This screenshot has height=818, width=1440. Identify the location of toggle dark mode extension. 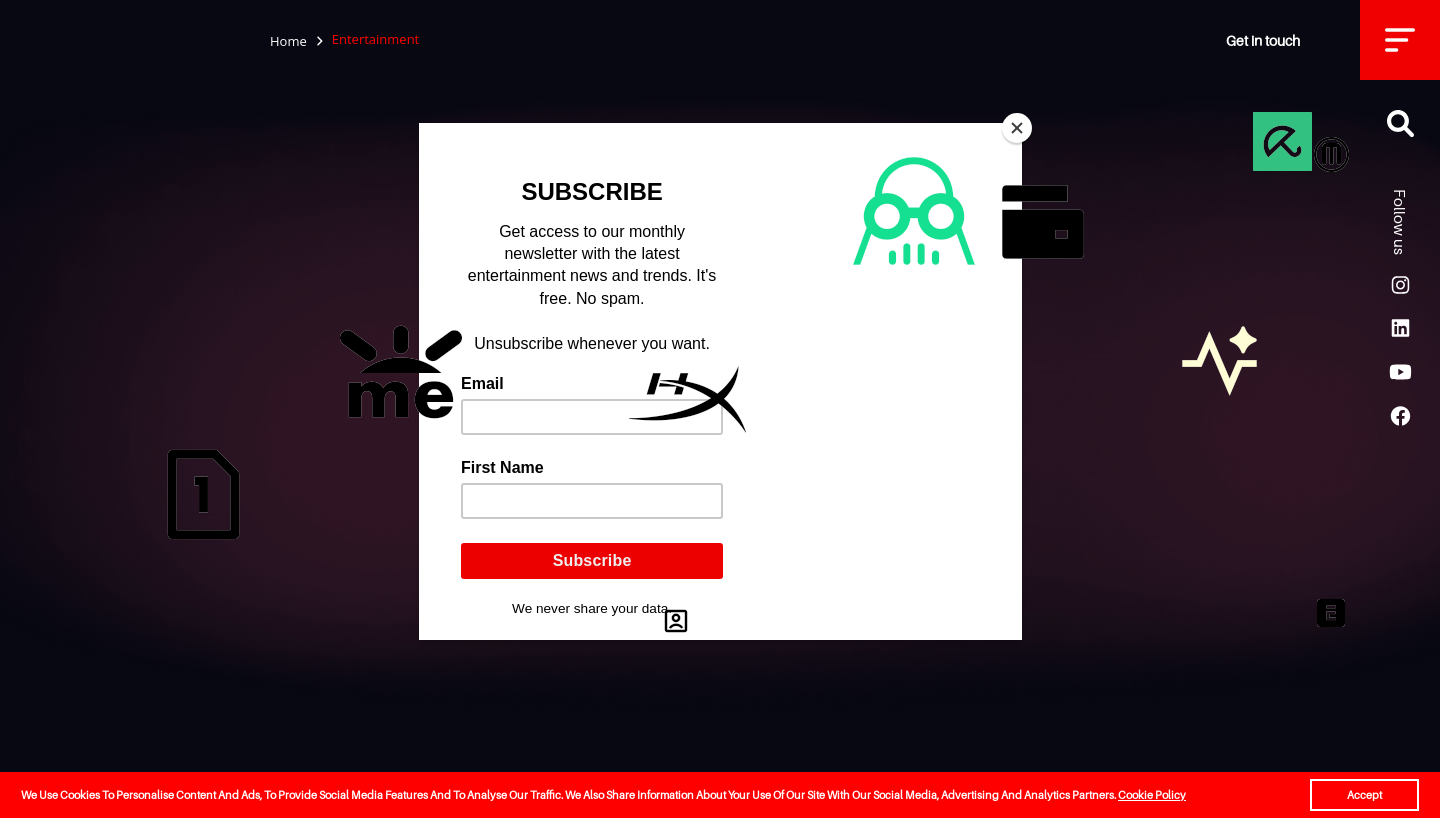
(914, 211).